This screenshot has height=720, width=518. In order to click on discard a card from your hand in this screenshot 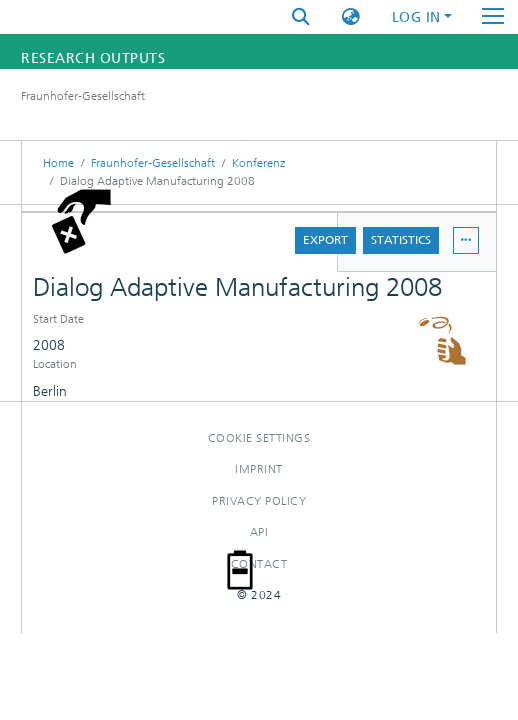, I will do `click(78, 221)`.